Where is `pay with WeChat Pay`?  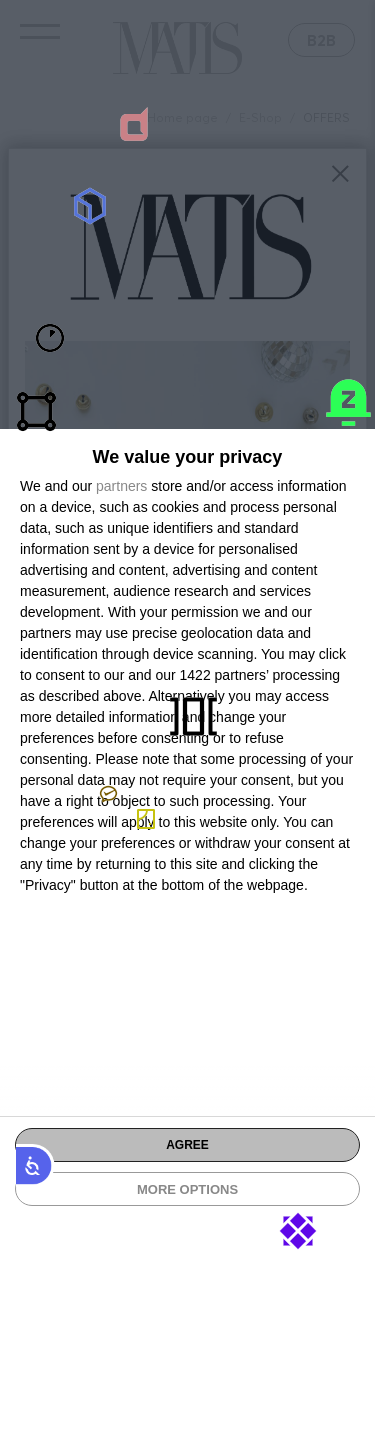
pay with WeChat Pay is located at coordinates (108, 793).